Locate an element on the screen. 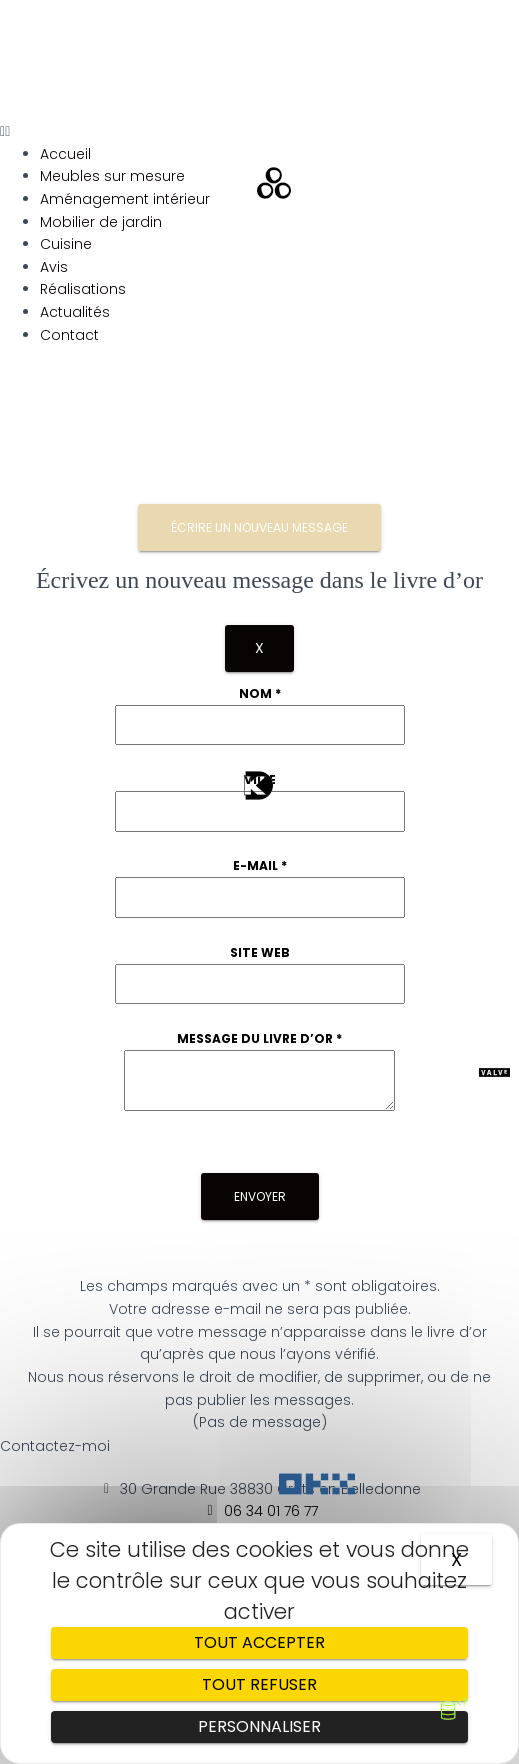  valve corporation logo is located at coordinates (494, 1072).